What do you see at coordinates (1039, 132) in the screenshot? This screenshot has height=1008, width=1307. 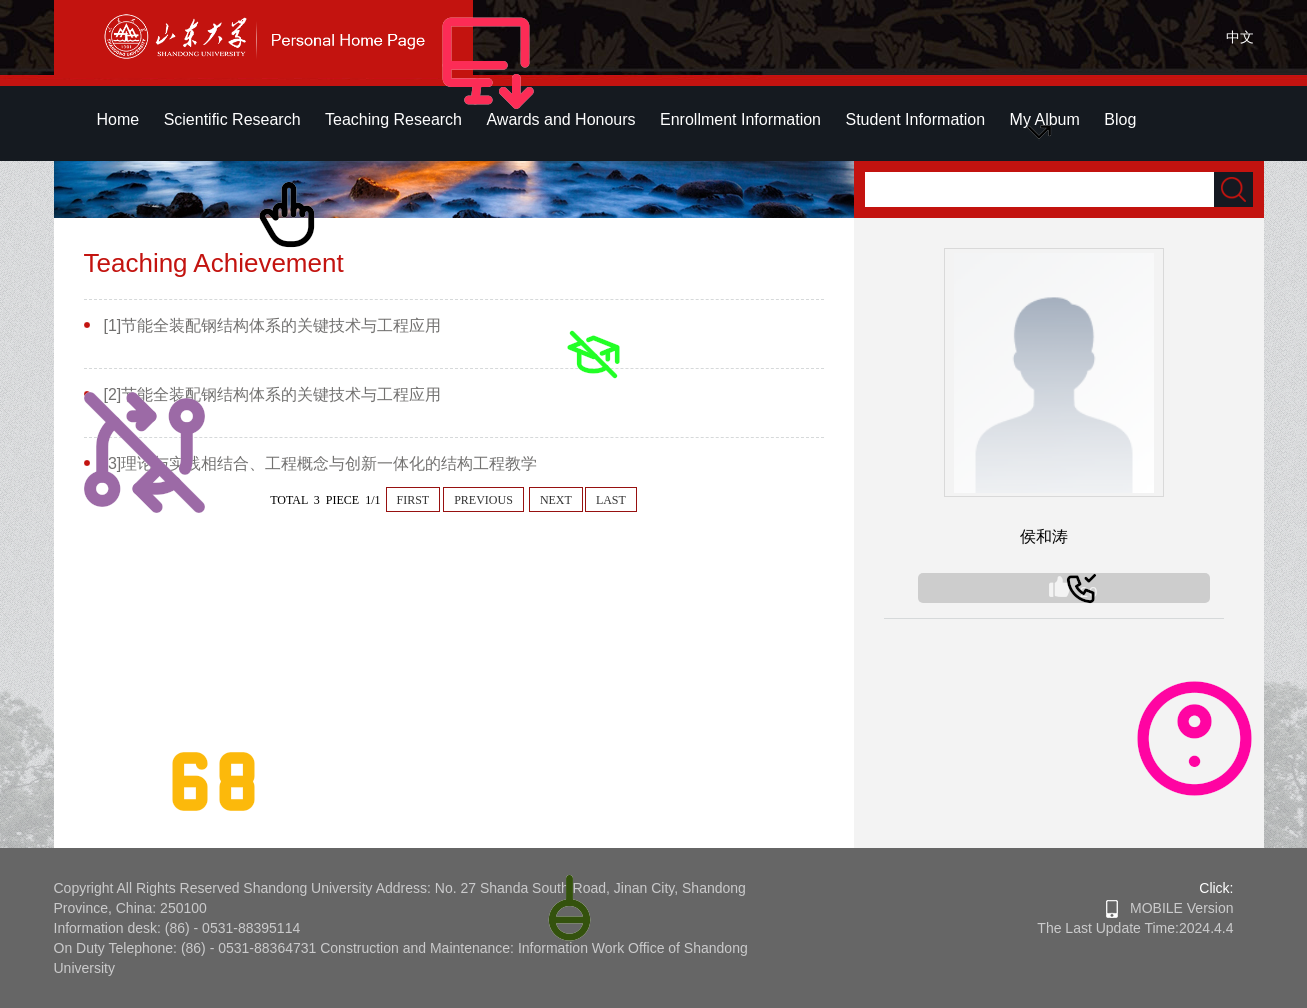 I see `indicates a missed outgoing call` at bounding box center [1039, 132].